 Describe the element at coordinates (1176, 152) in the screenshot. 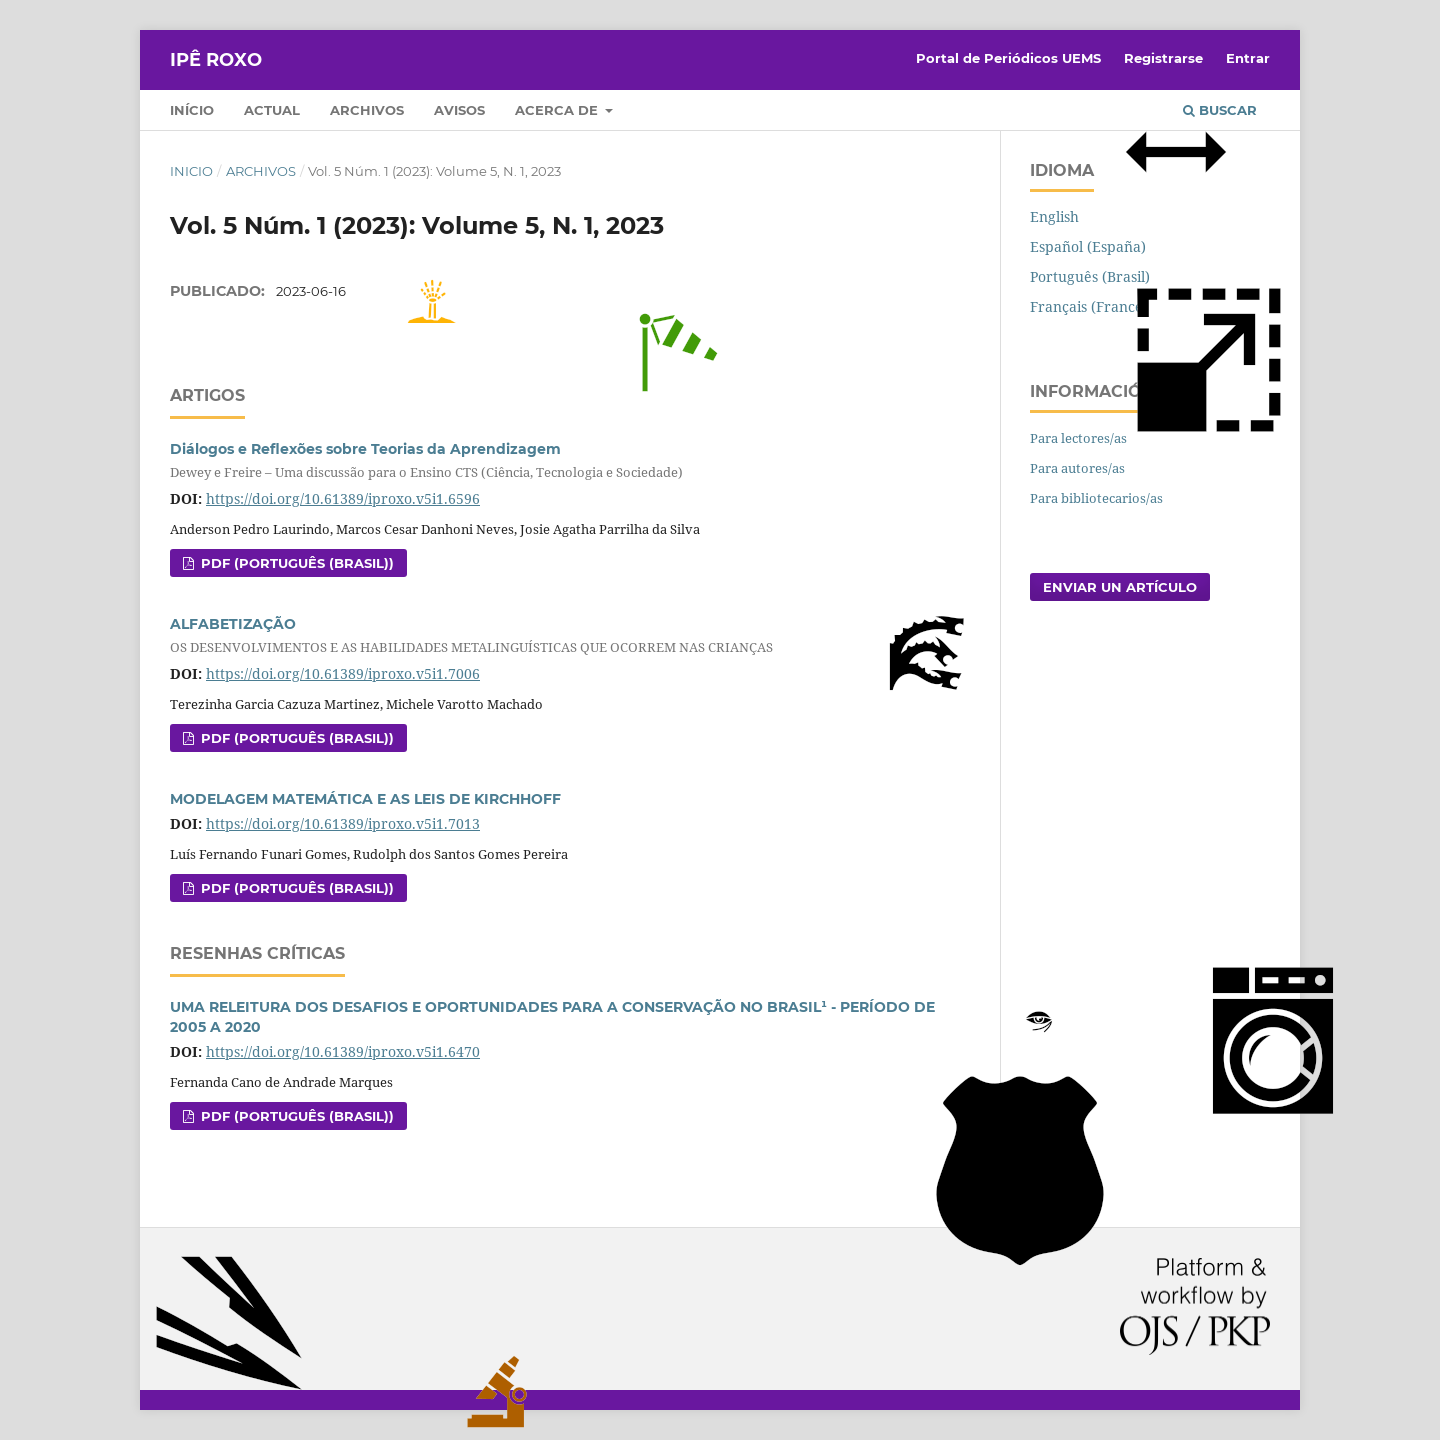

I see `flip image horizontally` at that location.